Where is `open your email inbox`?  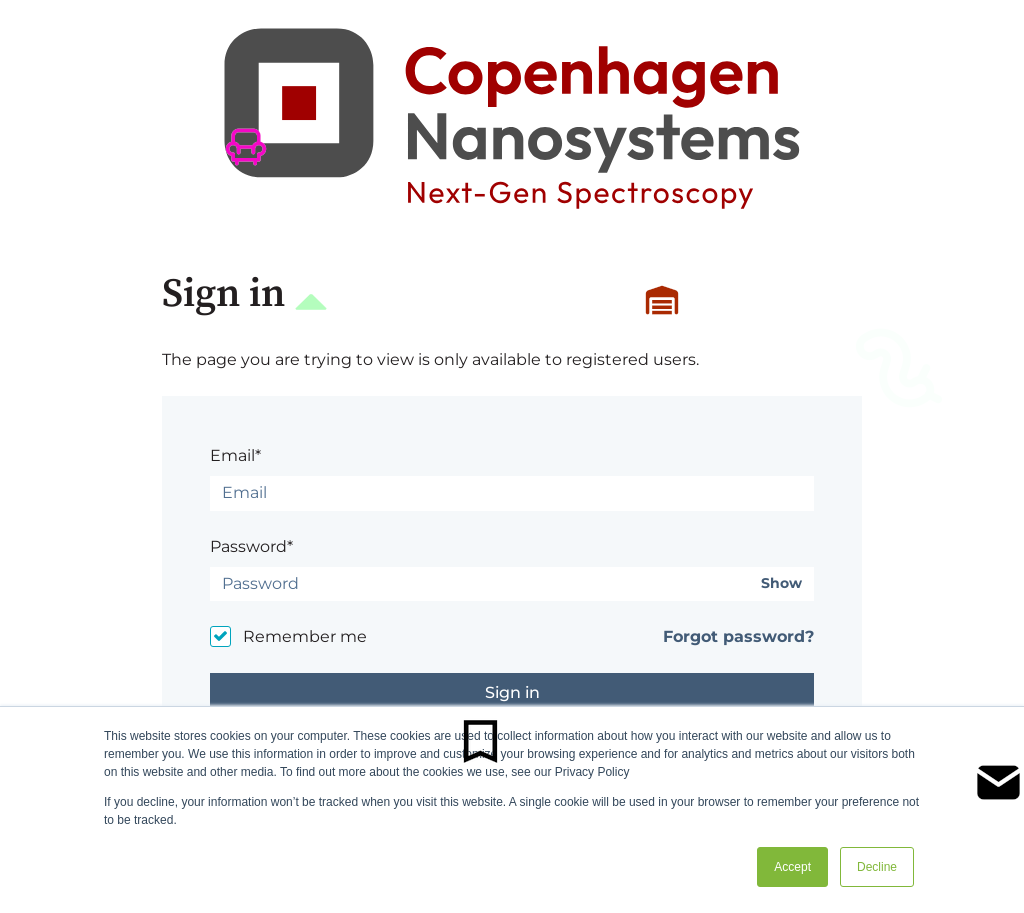
open your email inbox is located at coordinates (998, 782).